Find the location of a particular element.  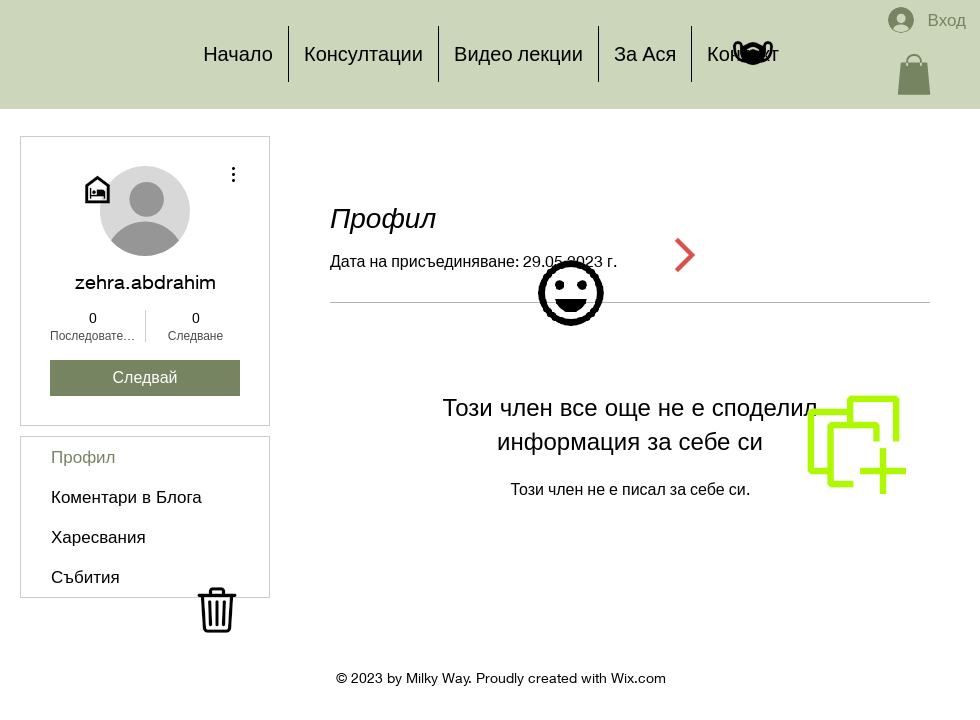

add an emoji or reaction is located at coordinates (571, 293).